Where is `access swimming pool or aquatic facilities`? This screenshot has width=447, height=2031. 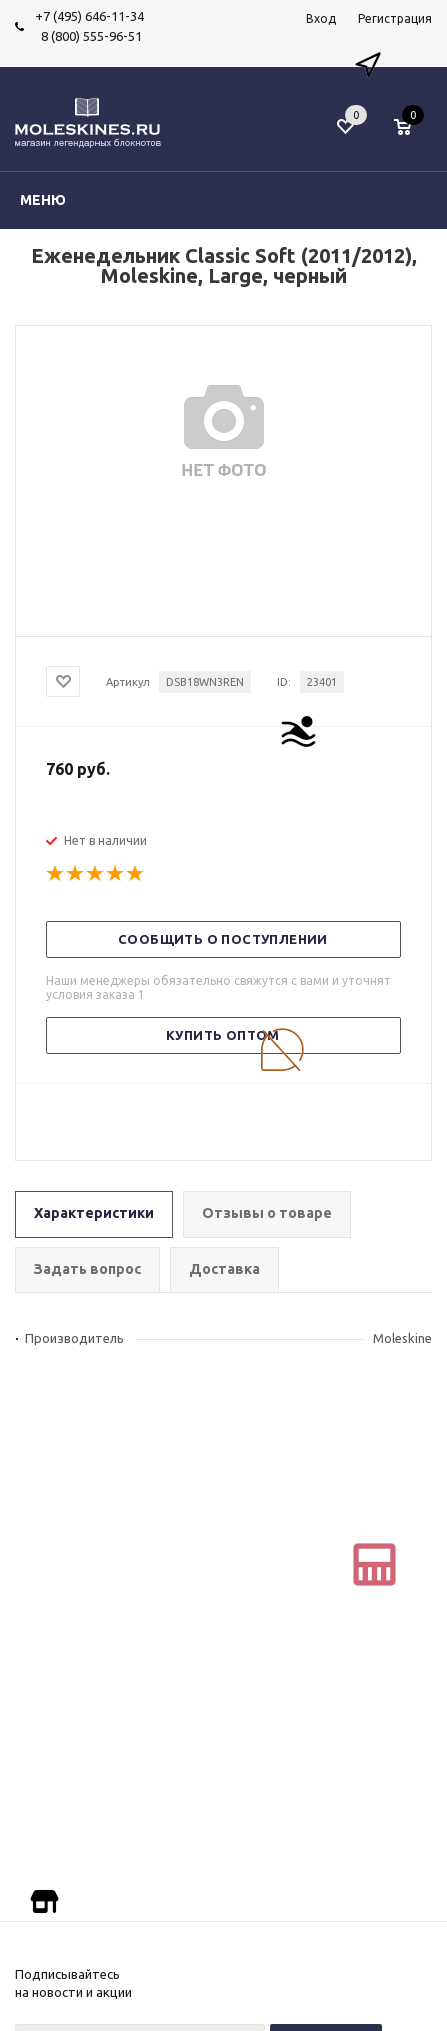
access swimming pool or aquatic facilities is located at coordinates (298, 731).